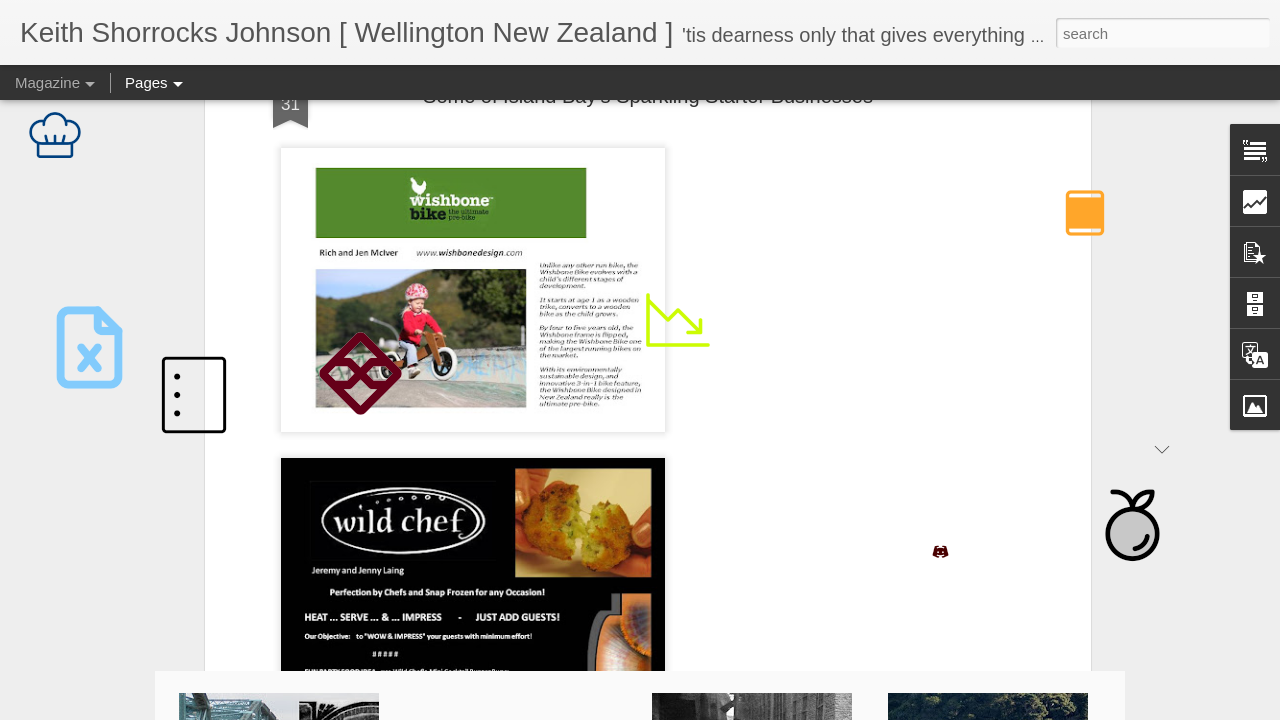 The width and height of the screenshot is (1280, 720). What do you see at coordinates (1132, 526) in the screenshot?
I see `indicates fruit or produce category` at bounding box center [1132, 526].